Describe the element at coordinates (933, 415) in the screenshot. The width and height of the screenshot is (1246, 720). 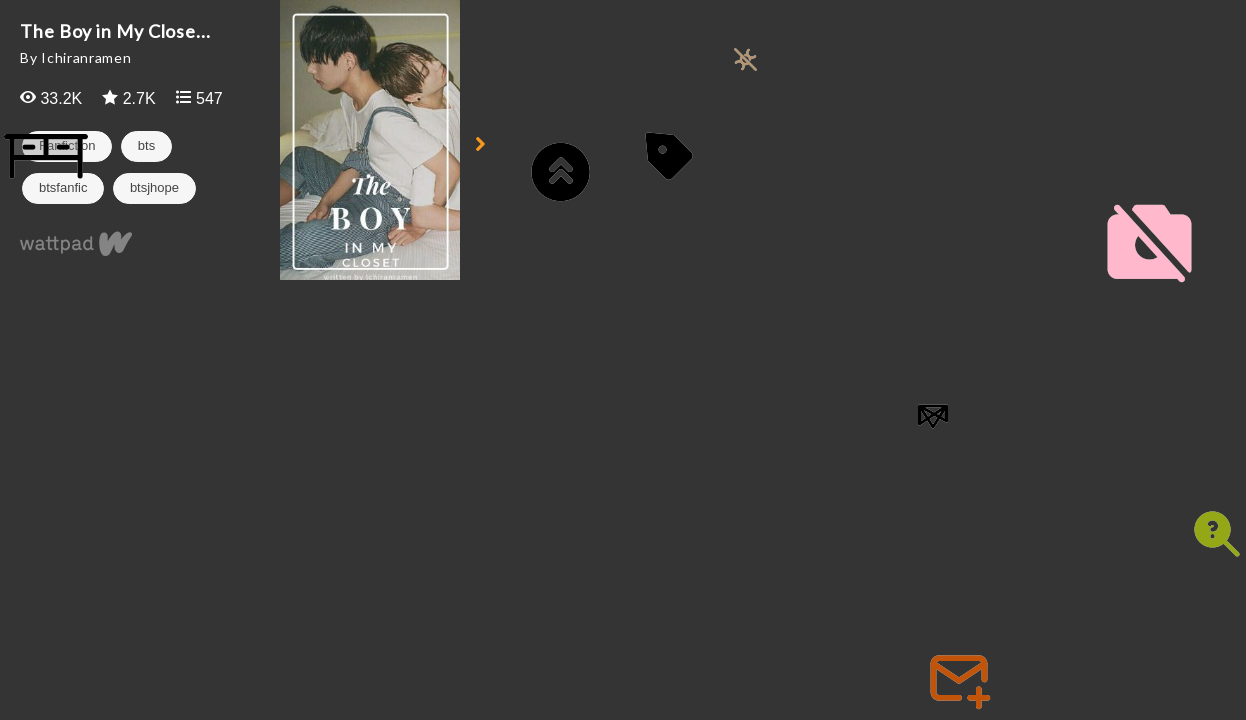
I see `access DC/OS dashboard or services` at that location.